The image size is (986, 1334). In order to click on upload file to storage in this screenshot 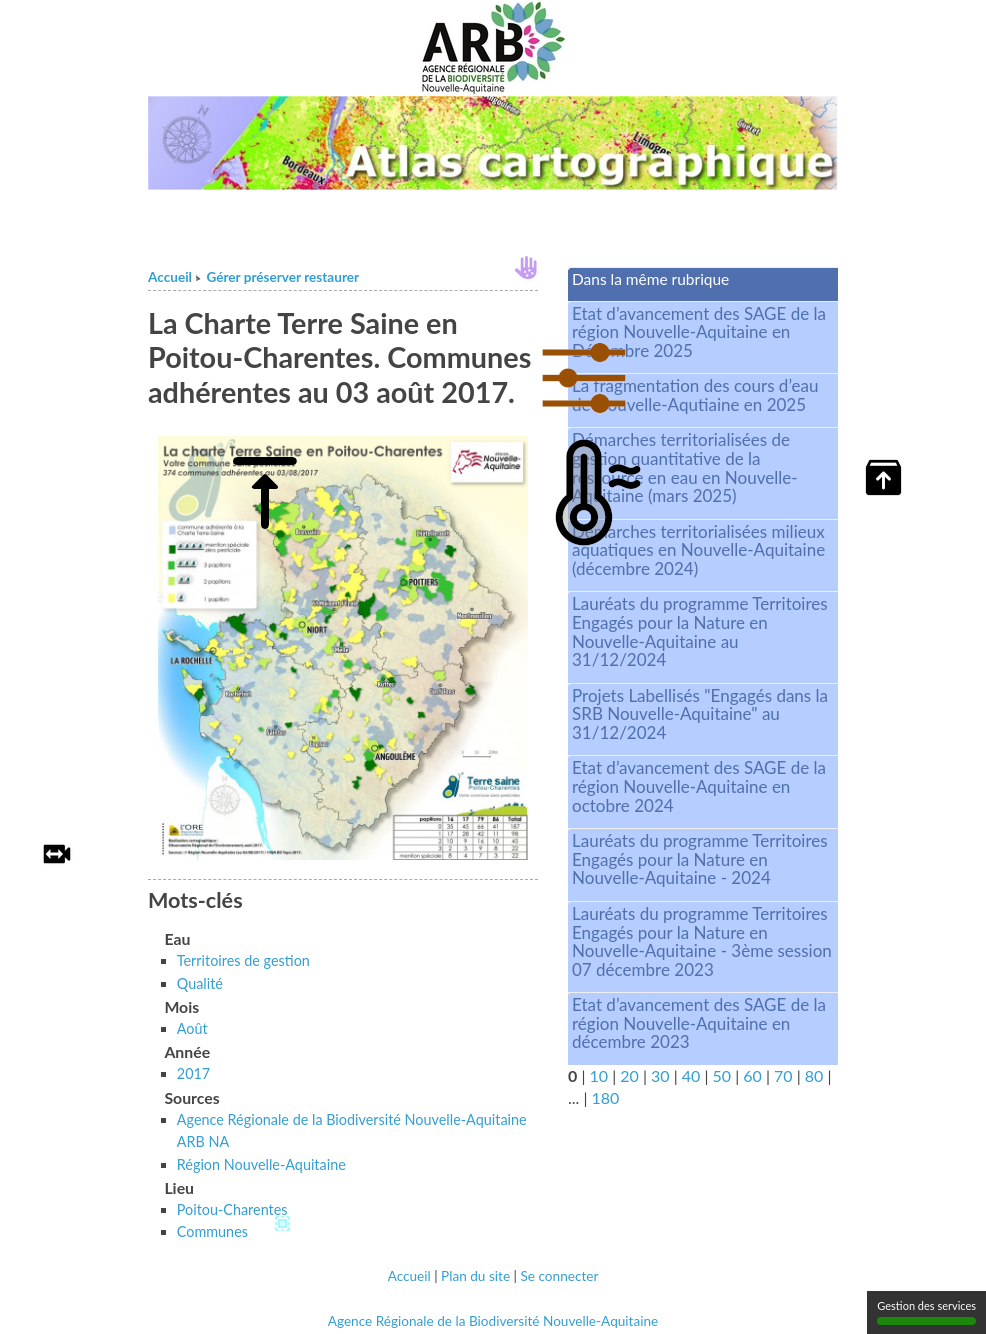, I will do `click(883, 477)`.